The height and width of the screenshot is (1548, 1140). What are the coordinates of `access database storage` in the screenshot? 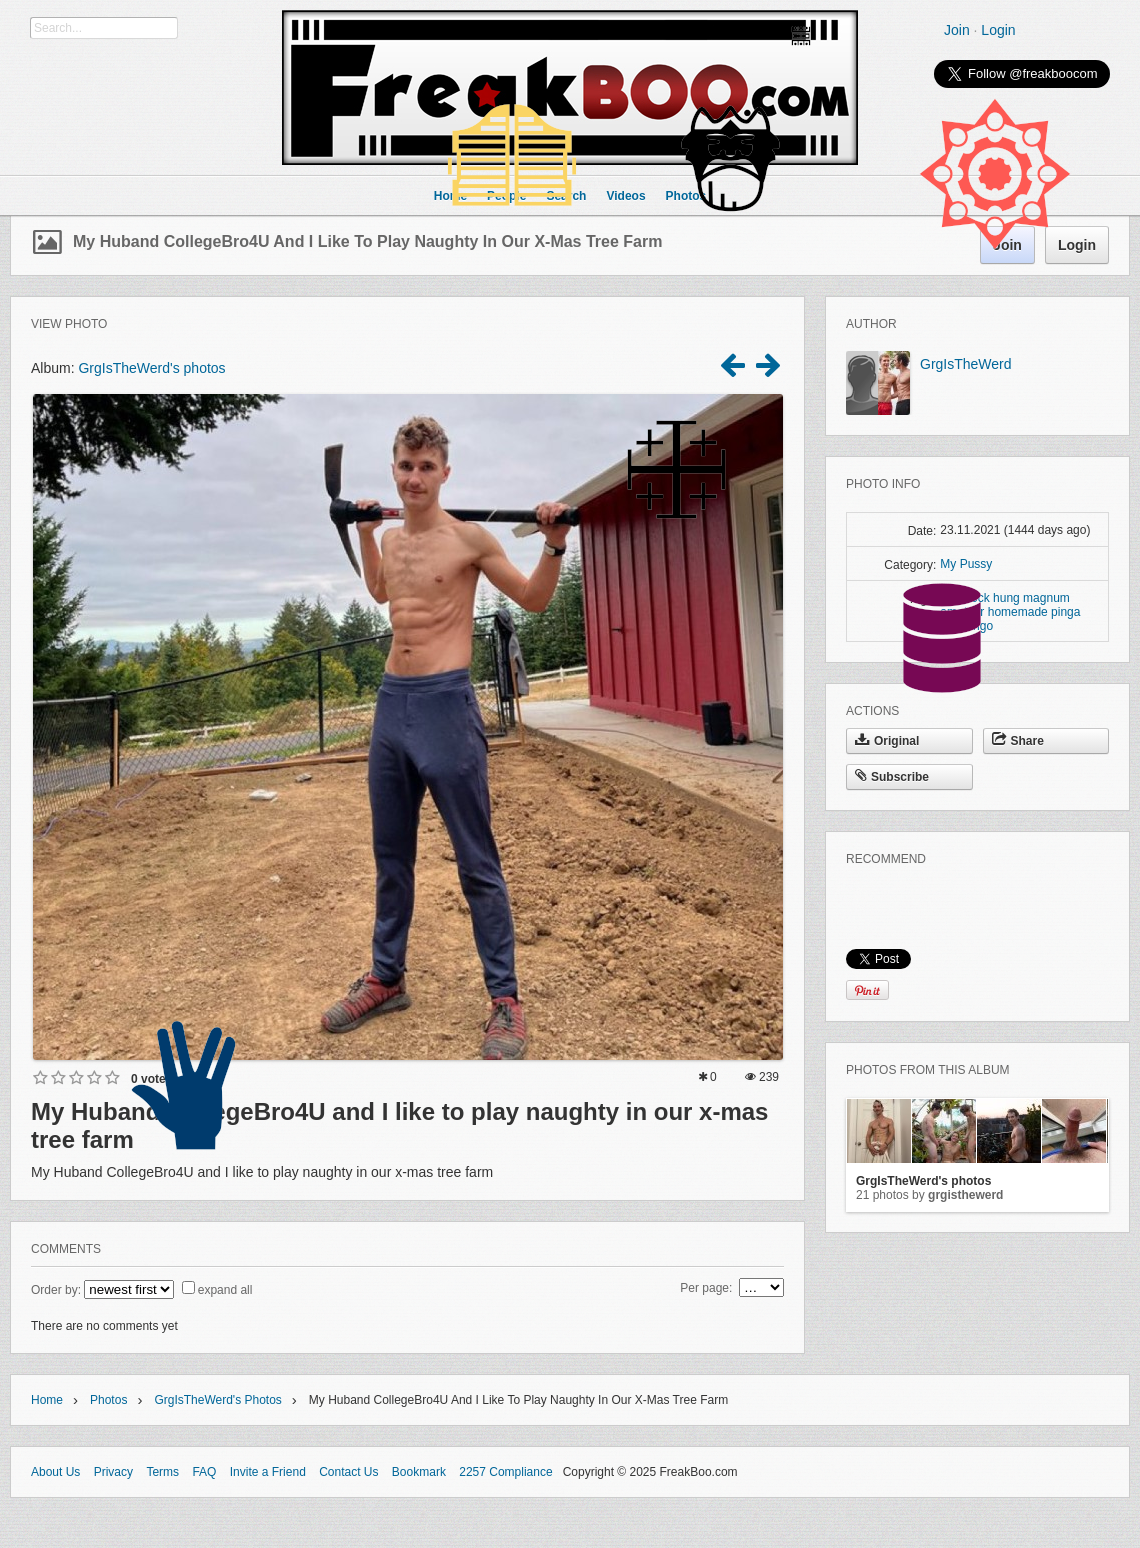 It's located at (942, 638).